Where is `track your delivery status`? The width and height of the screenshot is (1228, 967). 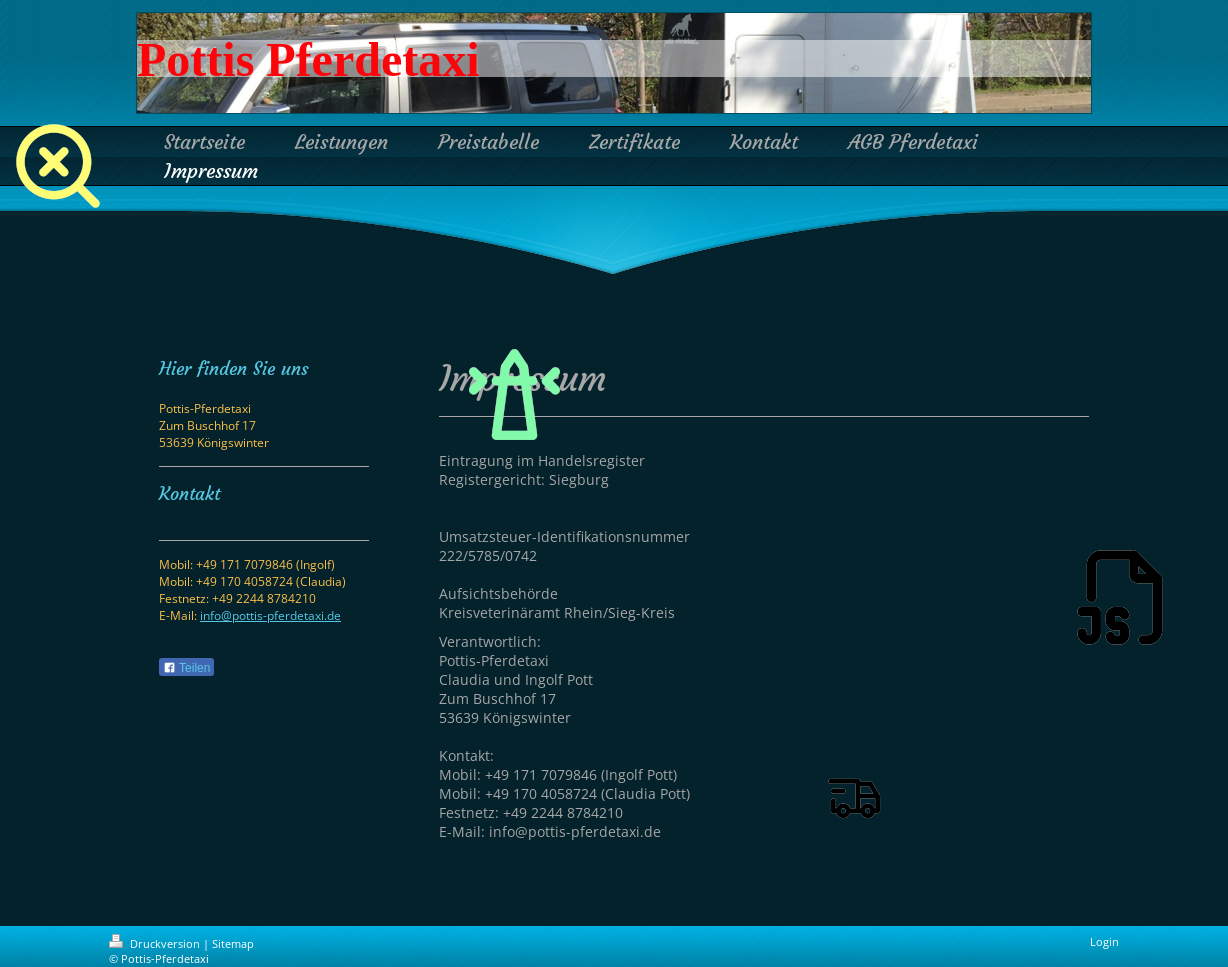 track your delivery status is located at coordinates (855, 798).